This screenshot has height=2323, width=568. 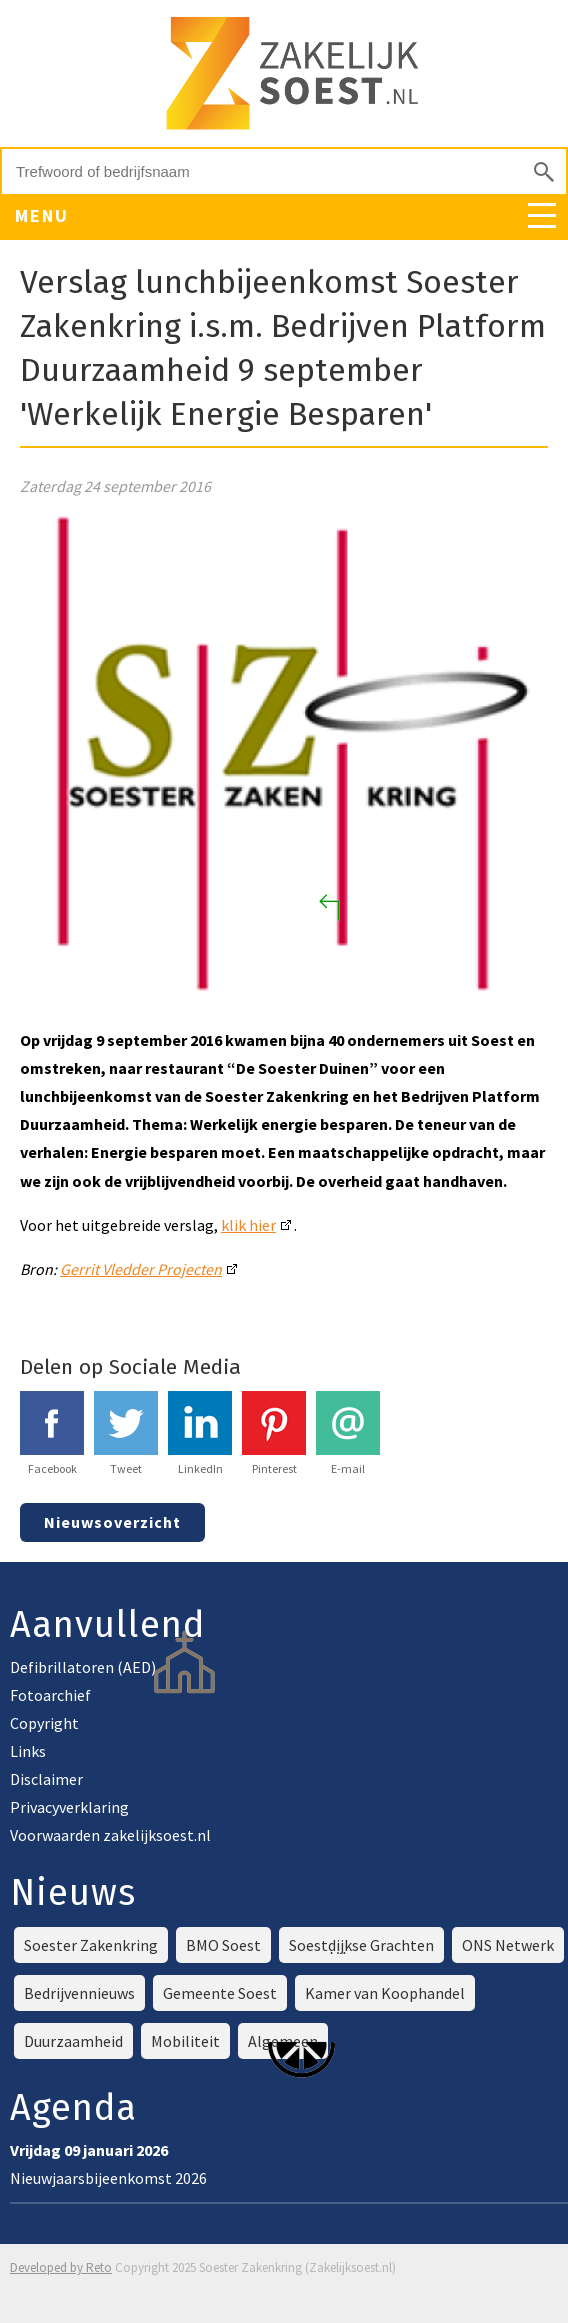 What do you see at coordinates (184, 1665) in the screenshot?
I see `indicates a nearby church or place of worship` at bounding box center [184, 1665].